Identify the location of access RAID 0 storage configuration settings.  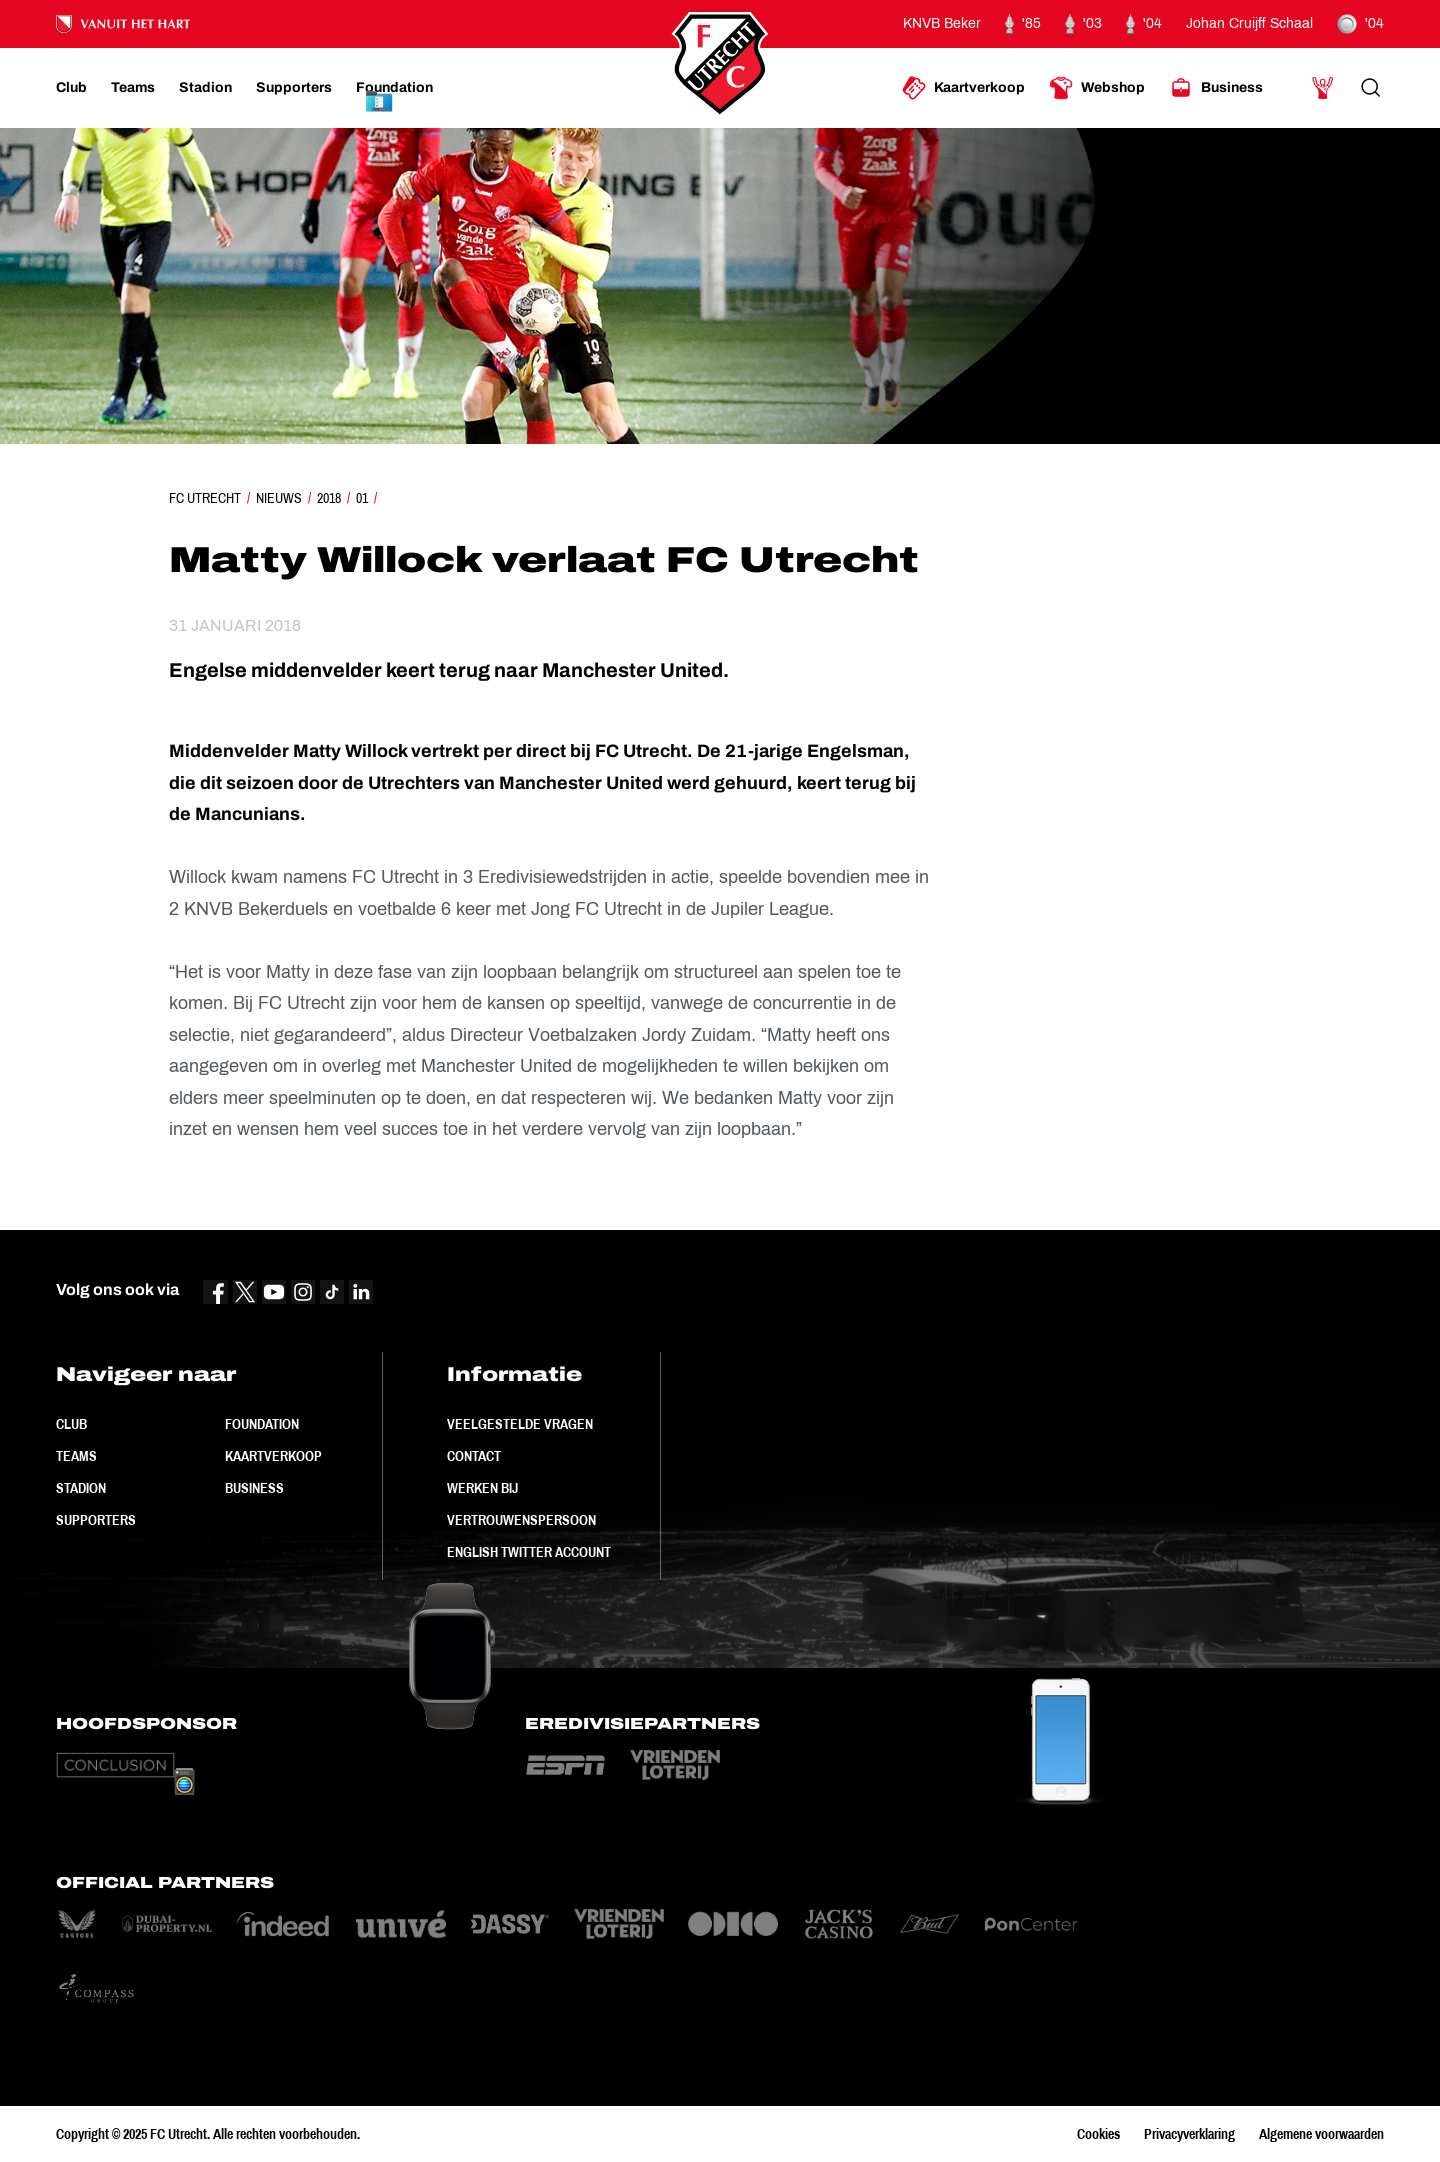
(184, 1781).